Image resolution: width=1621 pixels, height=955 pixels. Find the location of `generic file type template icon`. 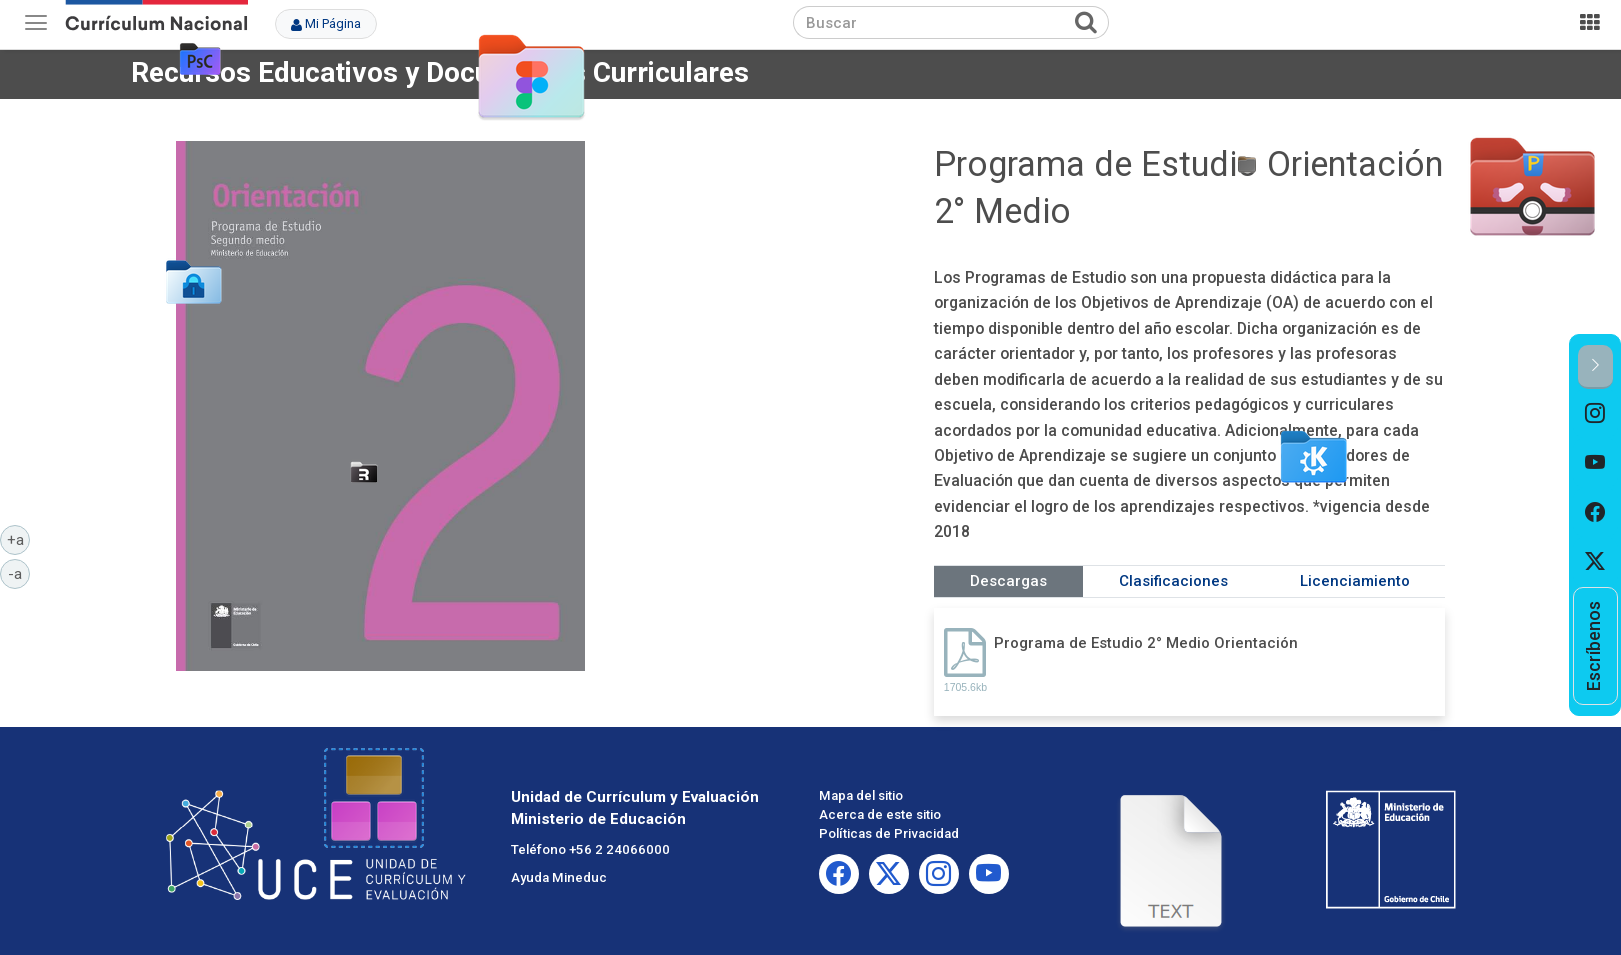

generic file type template icon is located at coordinates (1171, 863).